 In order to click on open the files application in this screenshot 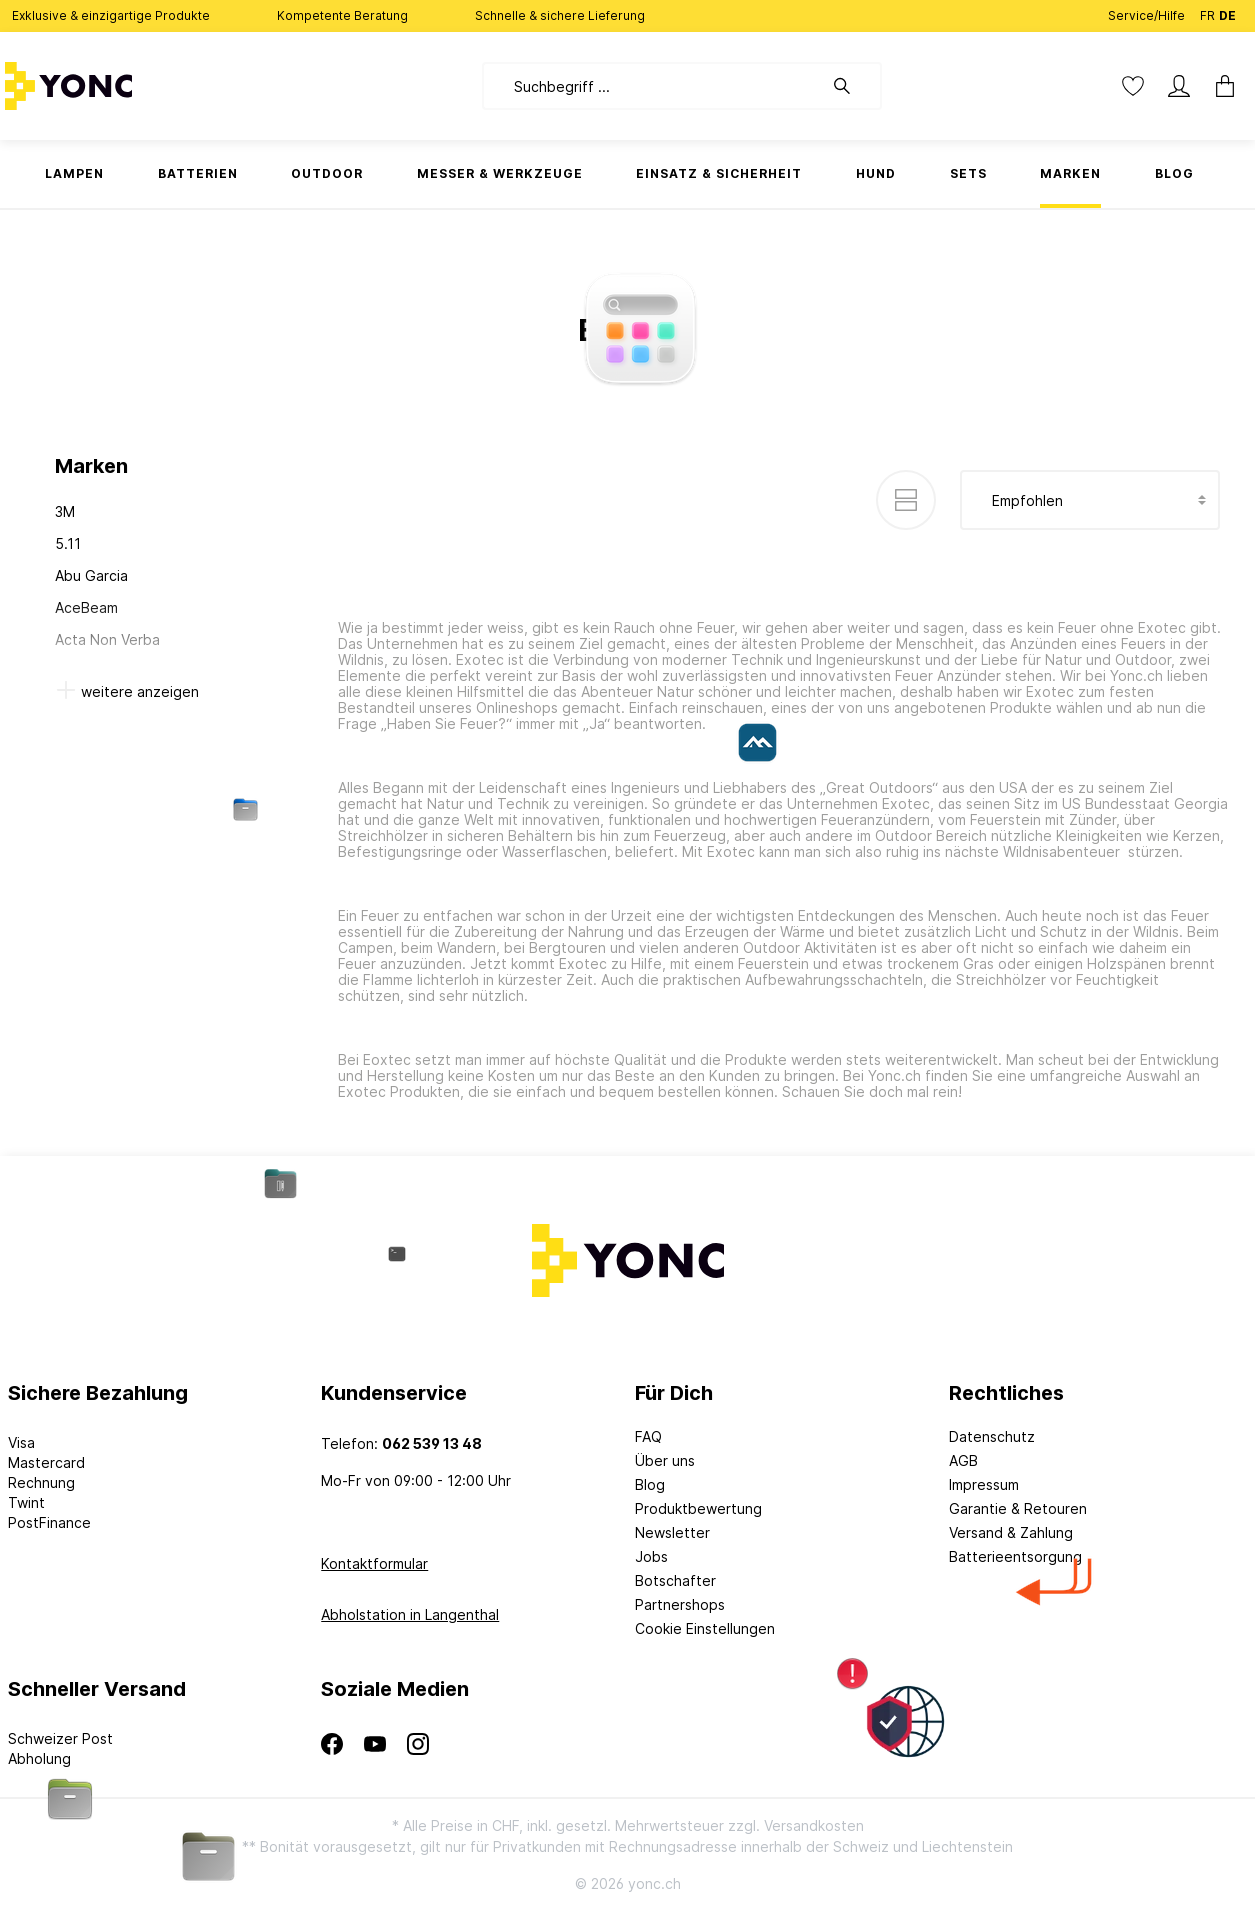, I will do `click(208, 1856)`.